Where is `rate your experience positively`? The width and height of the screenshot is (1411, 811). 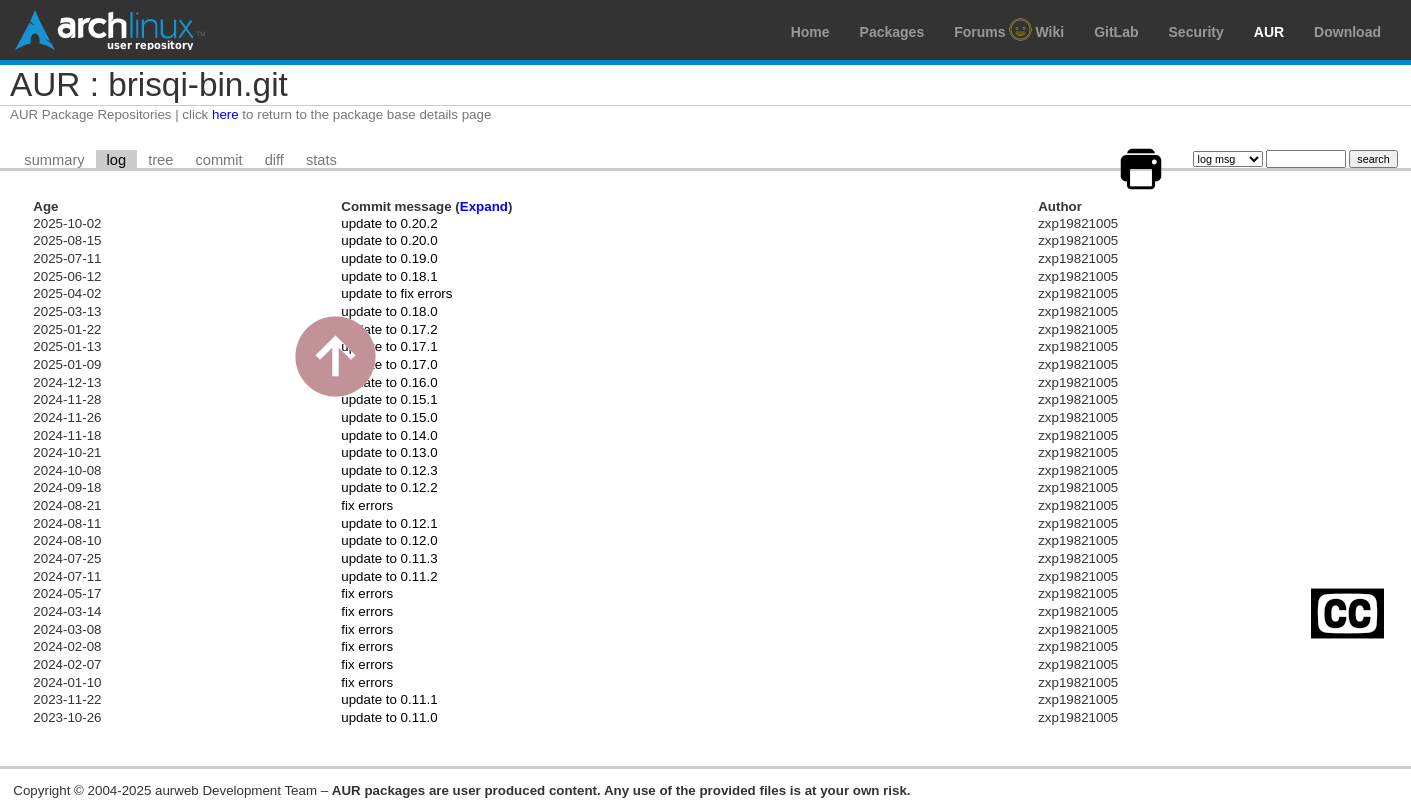
rate your experience positively is located at coordinates (1020, 29).